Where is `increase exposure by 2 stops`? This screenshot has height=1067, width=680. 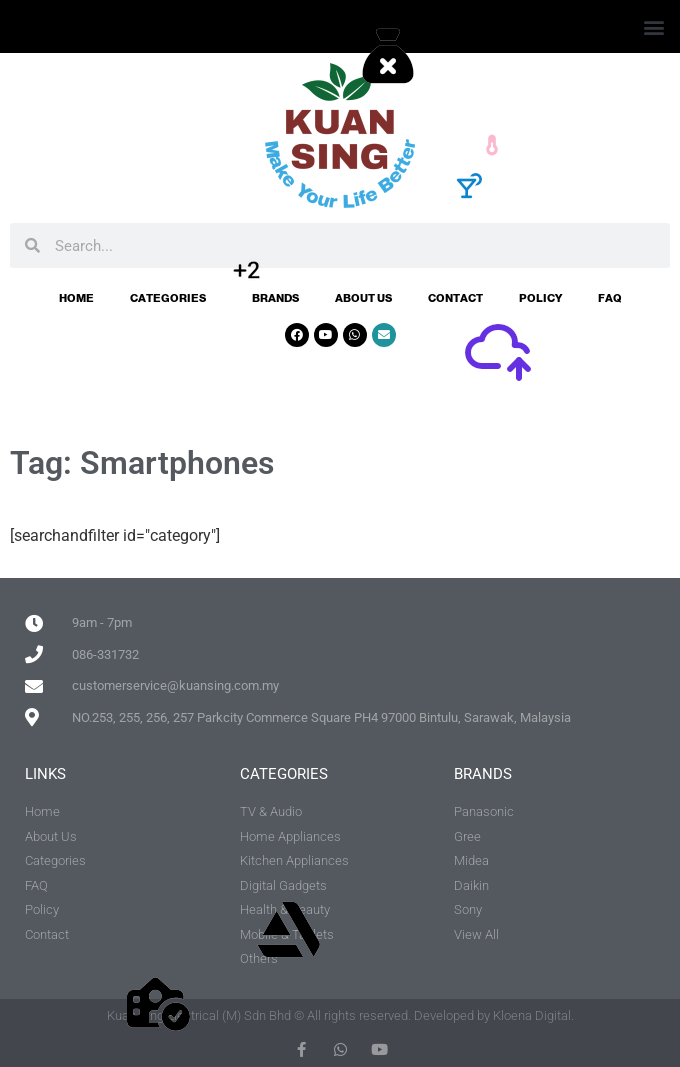 increase exposure by 2 stops is located at coordinates (246, 270).